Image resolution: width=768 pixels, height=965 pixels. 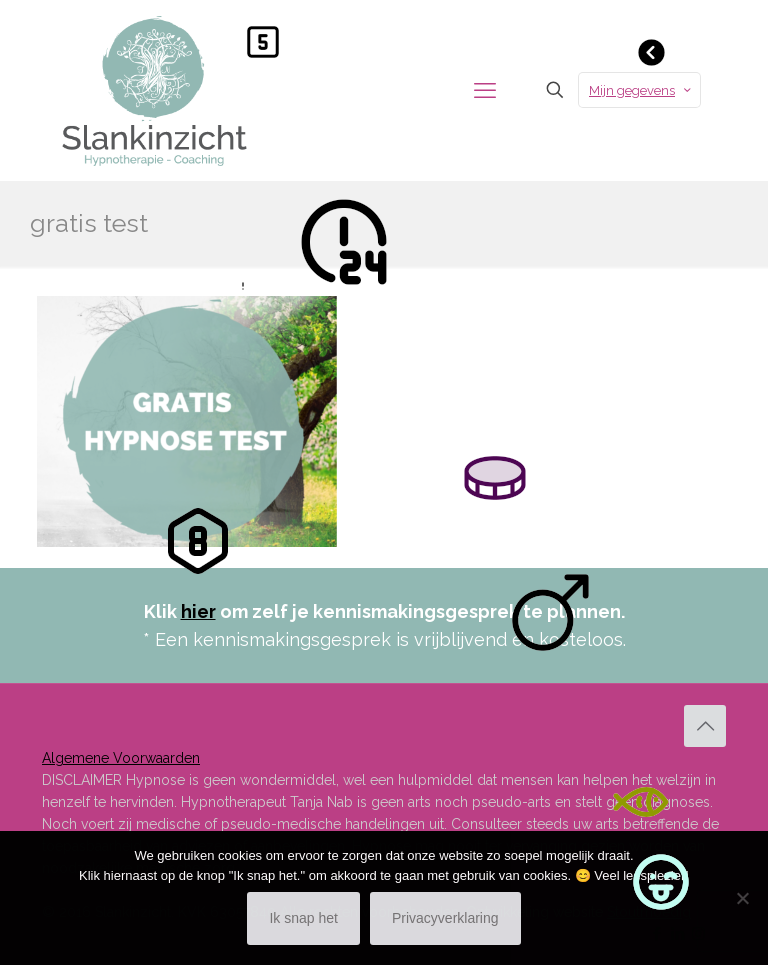 What do you see at coordinates (651, 52) in the screenshot?
I see `go back to the previous screen` at bounding box center [651, 52].